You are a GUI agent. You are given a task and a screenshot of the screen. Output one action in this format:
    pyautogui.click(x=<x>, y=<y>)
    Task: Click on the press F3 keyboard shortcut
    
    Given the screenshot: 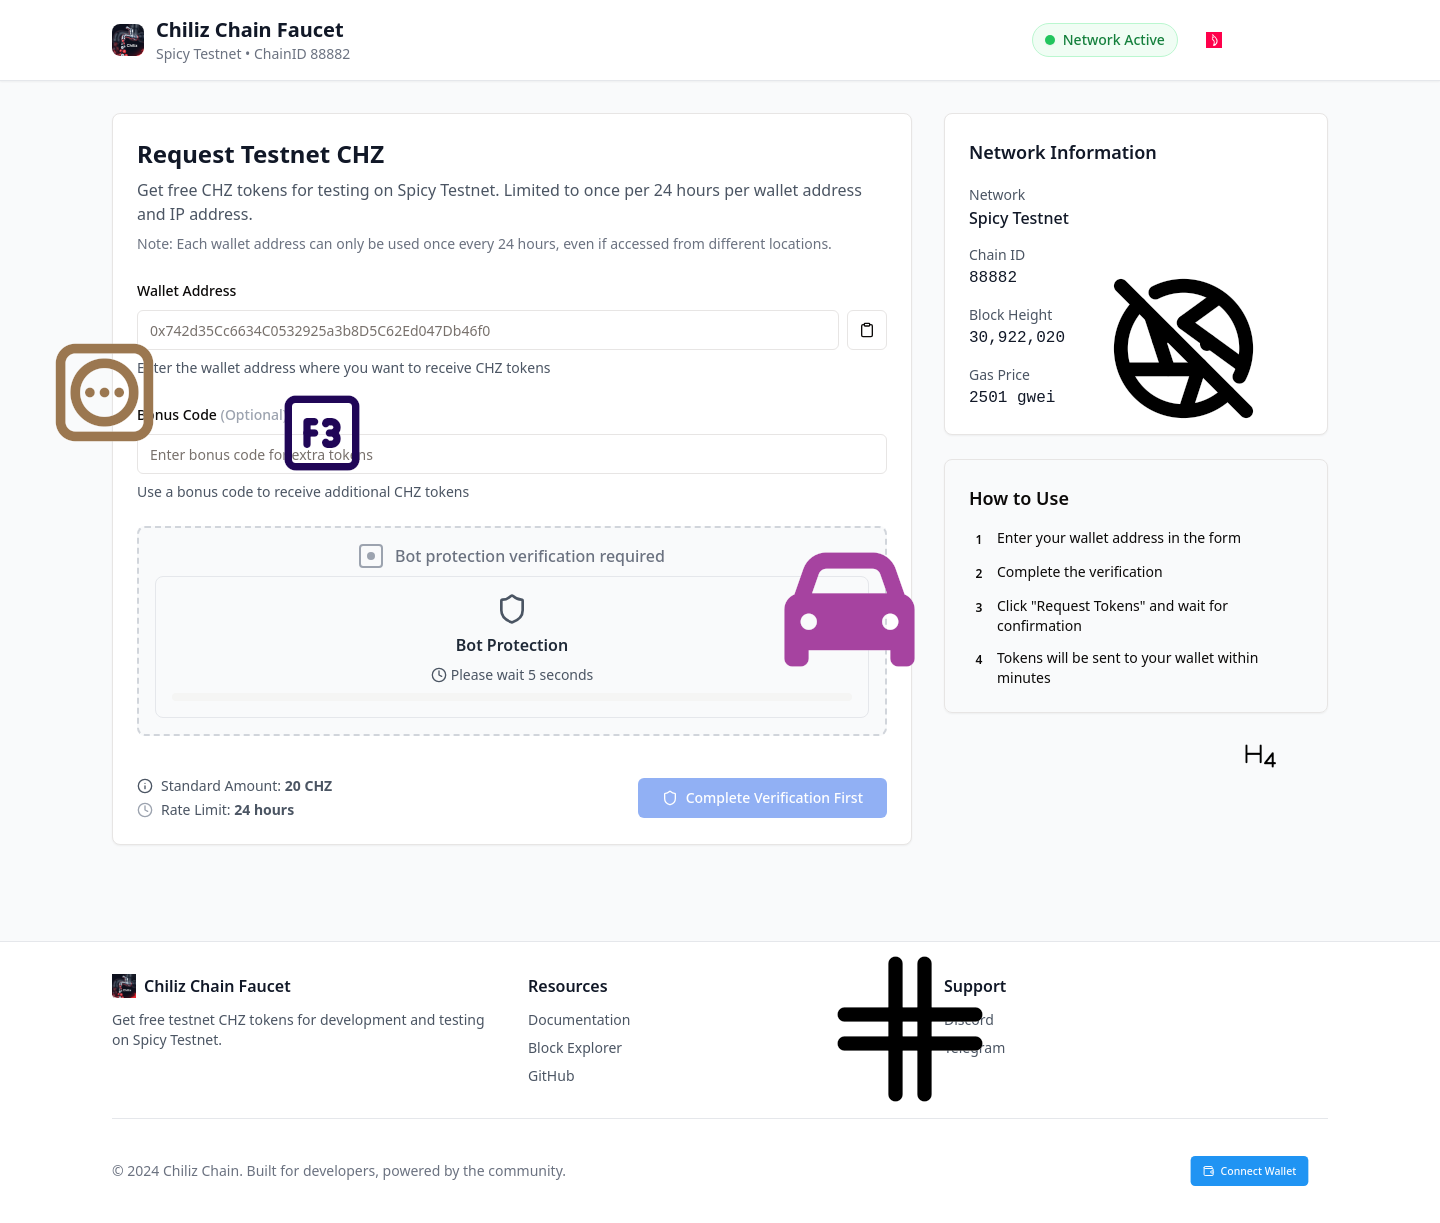 What is the action you would take?
    pyautogui.click(x=322, y=433)
    